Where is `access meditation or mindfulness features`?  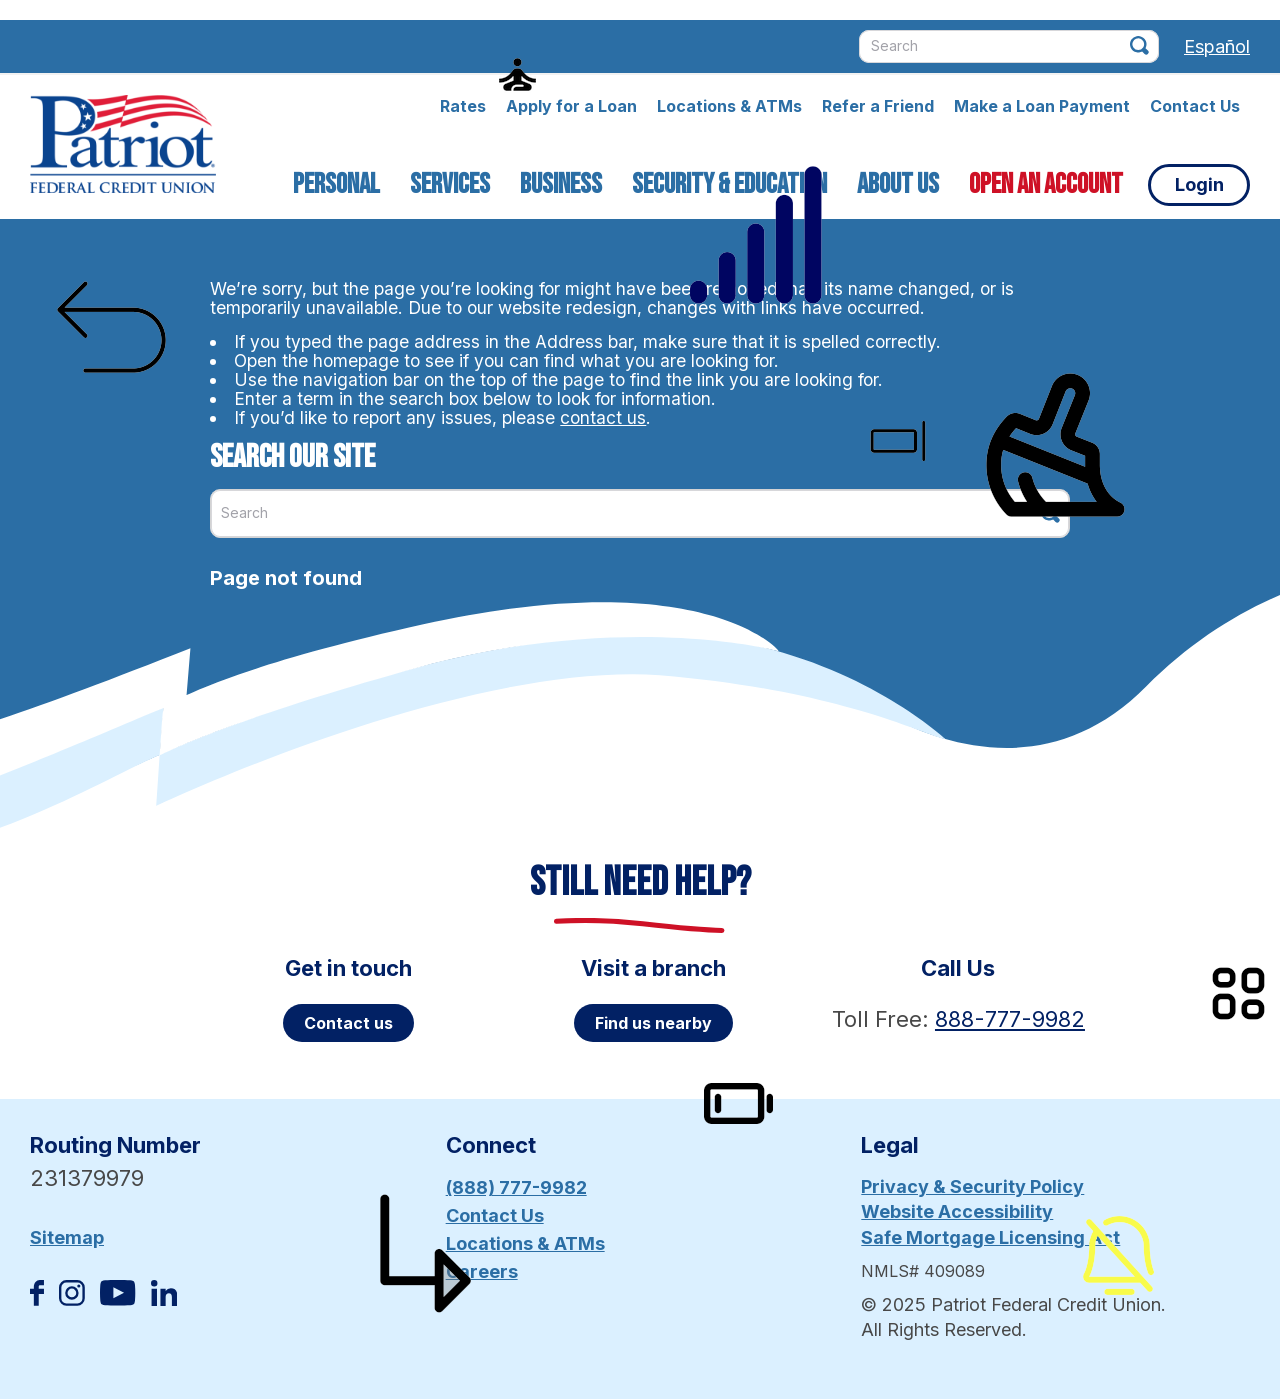 access meditation or mindfulness features is located at coordinates (517, 74).